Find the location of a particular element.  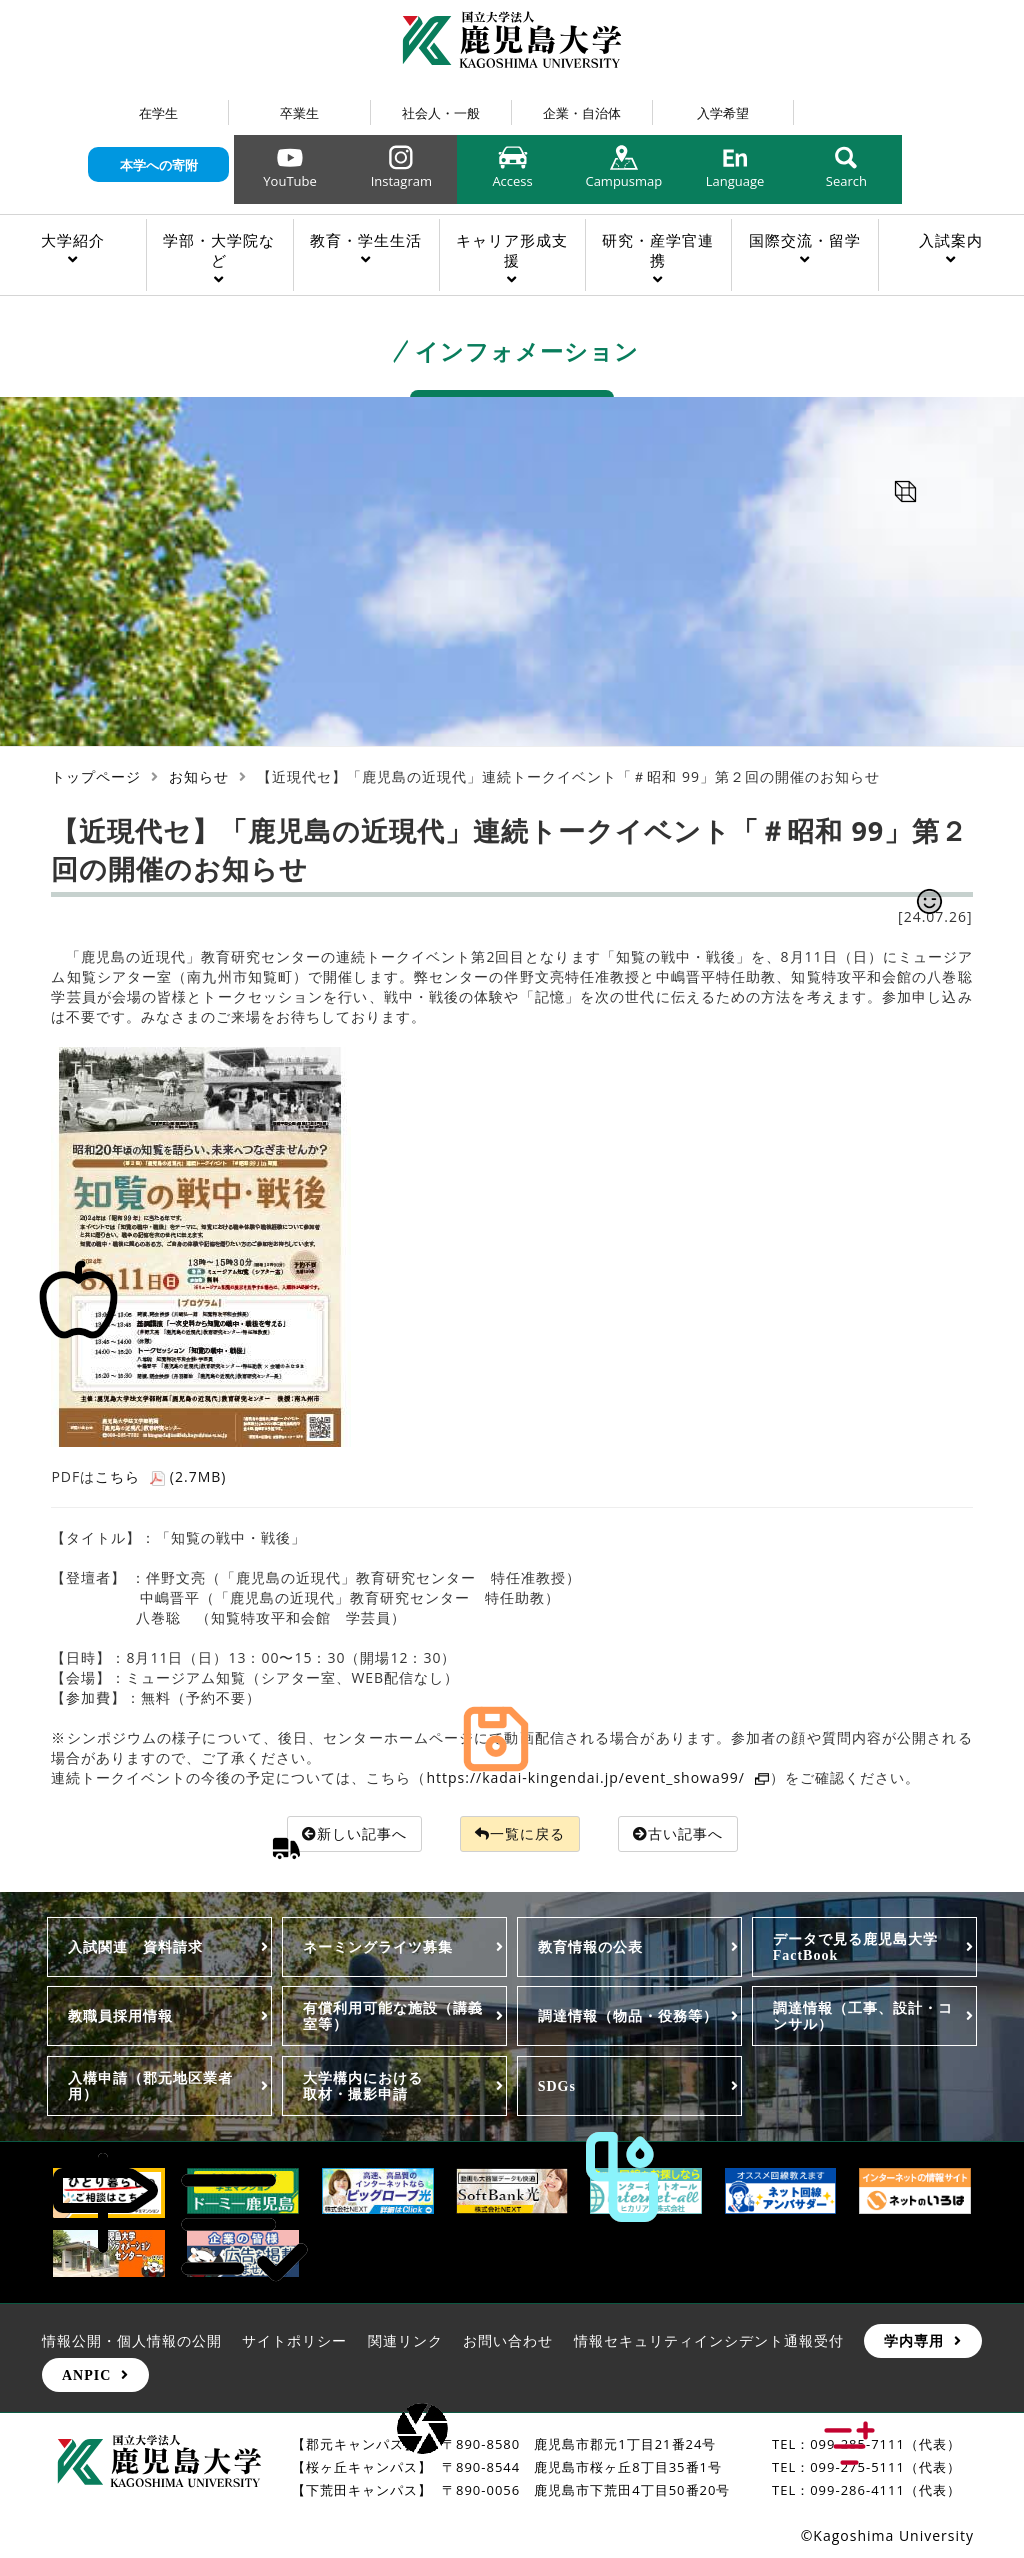

open camera to take a photo is located at coordinates (422, 2428).